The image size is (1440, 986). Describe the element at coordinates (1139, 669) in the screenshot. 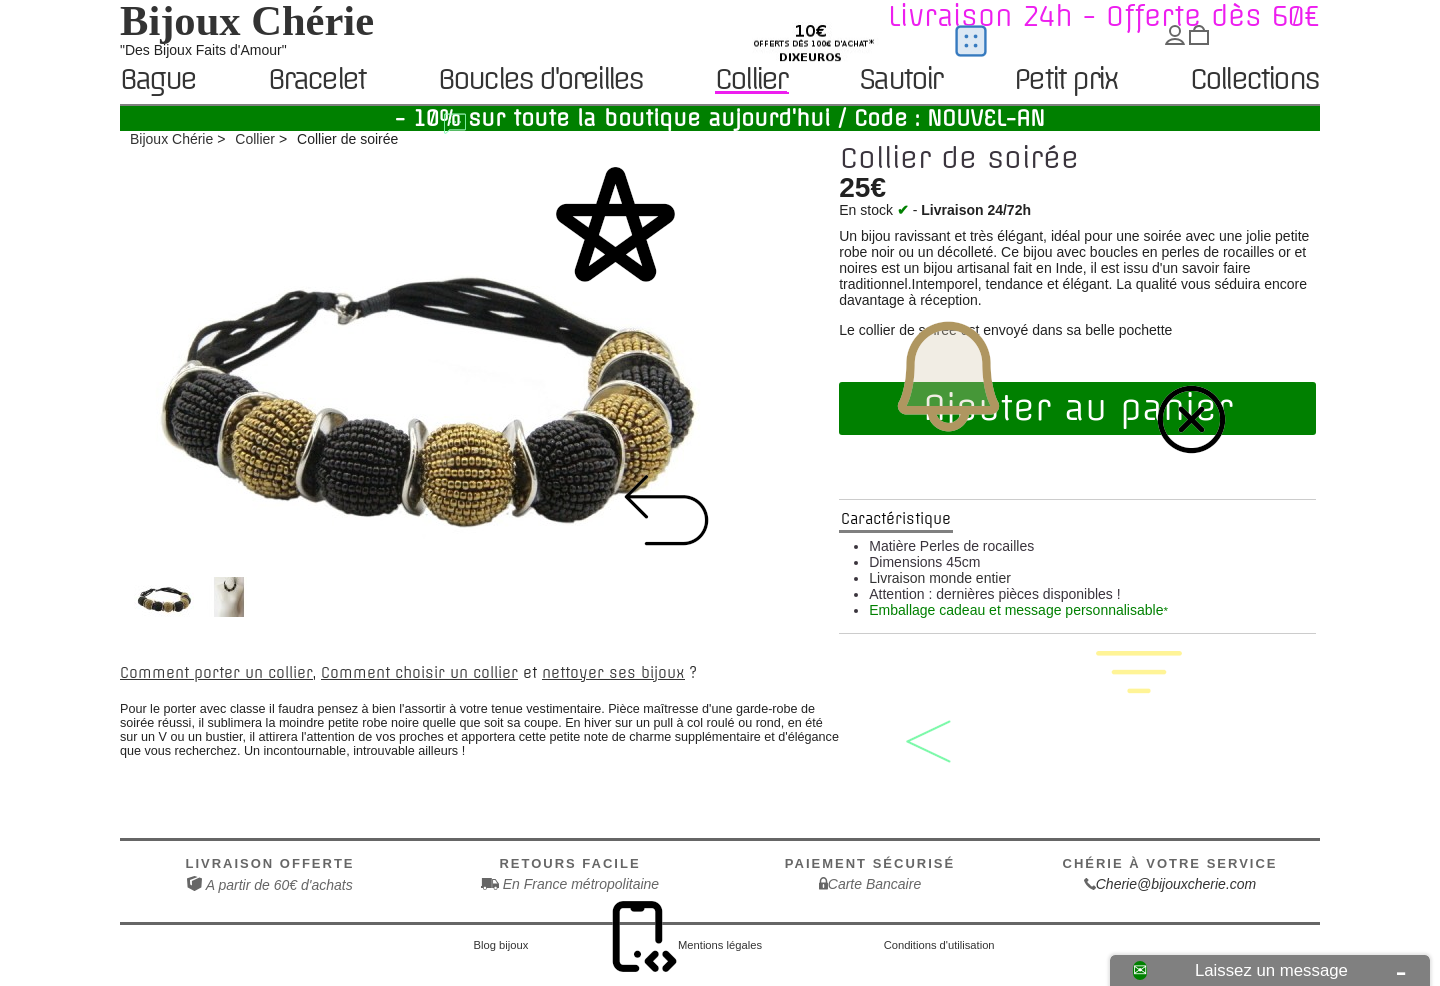

I see `filter or sort content` at that location.